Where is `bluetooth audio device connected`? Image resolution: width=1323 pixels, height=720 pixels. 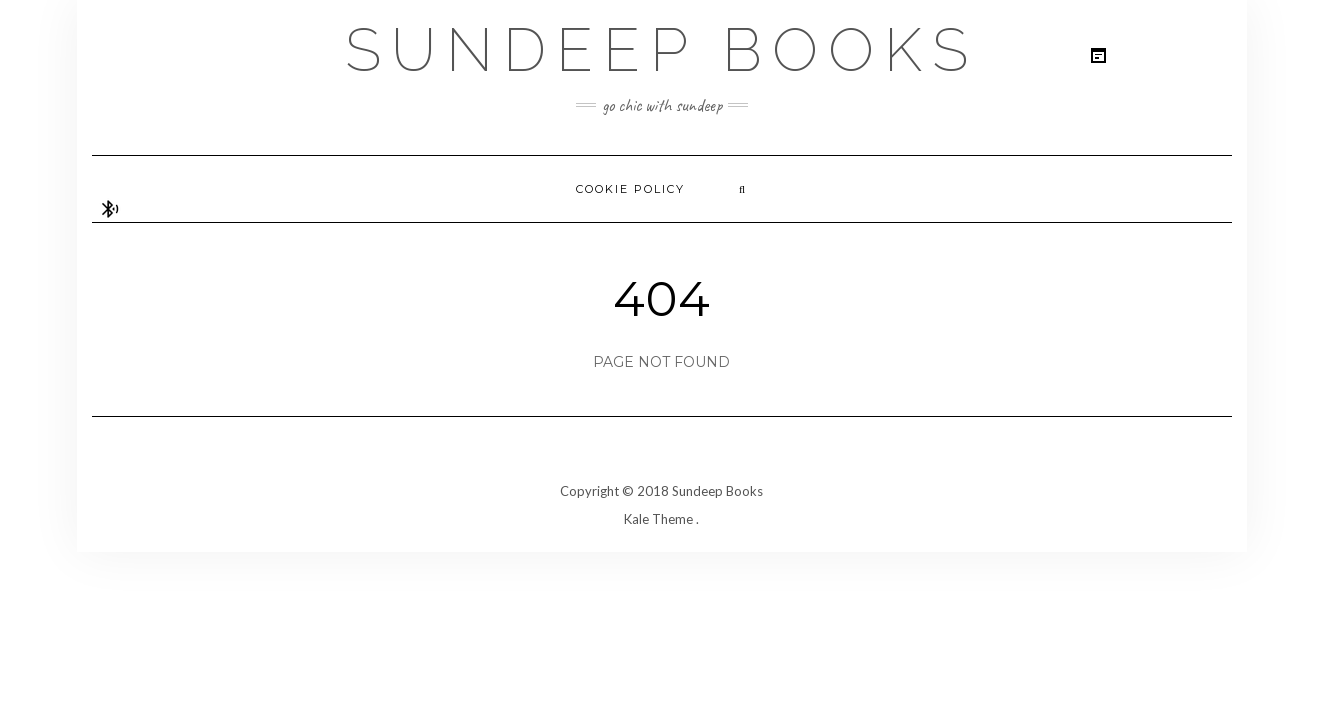 bluetooth audio device connected is located at coordinates (110, 209).